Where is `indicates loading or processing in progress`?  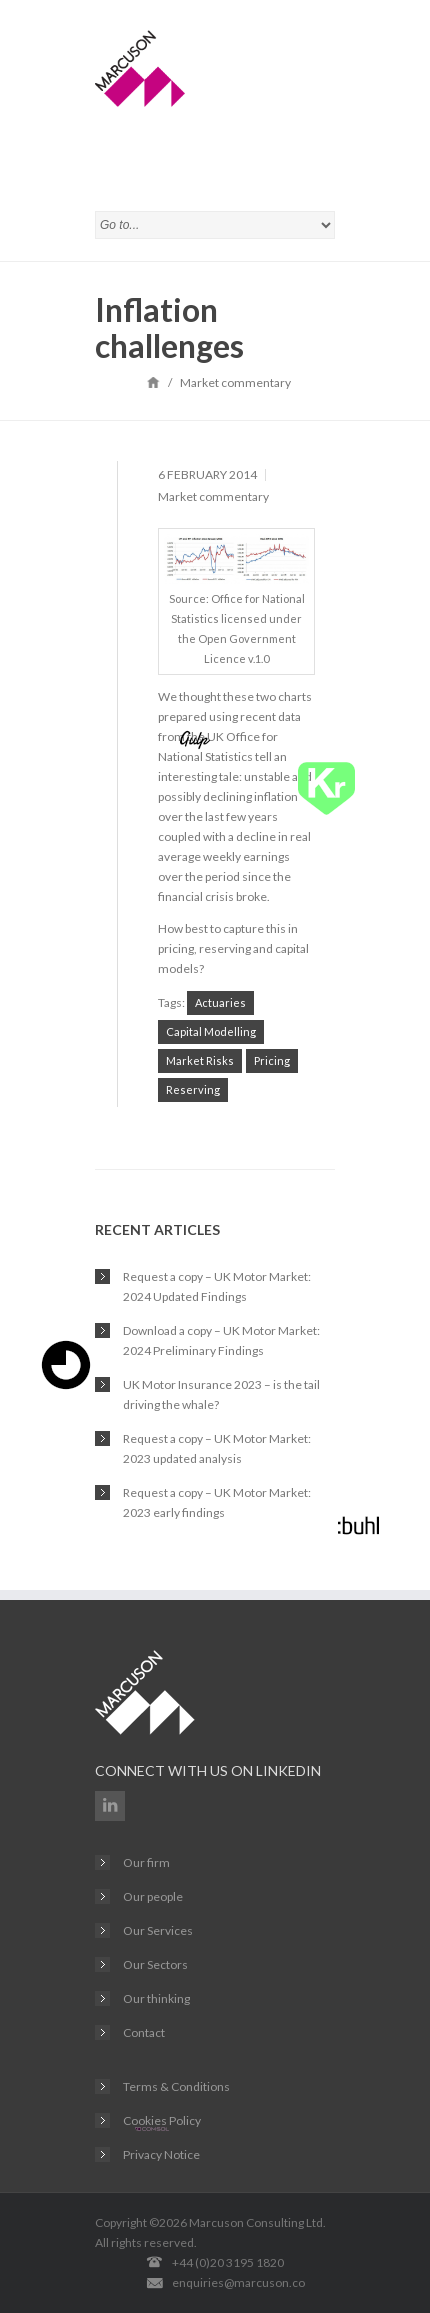 indicates loading or processing in progress is located at coordinates (66, 1365).